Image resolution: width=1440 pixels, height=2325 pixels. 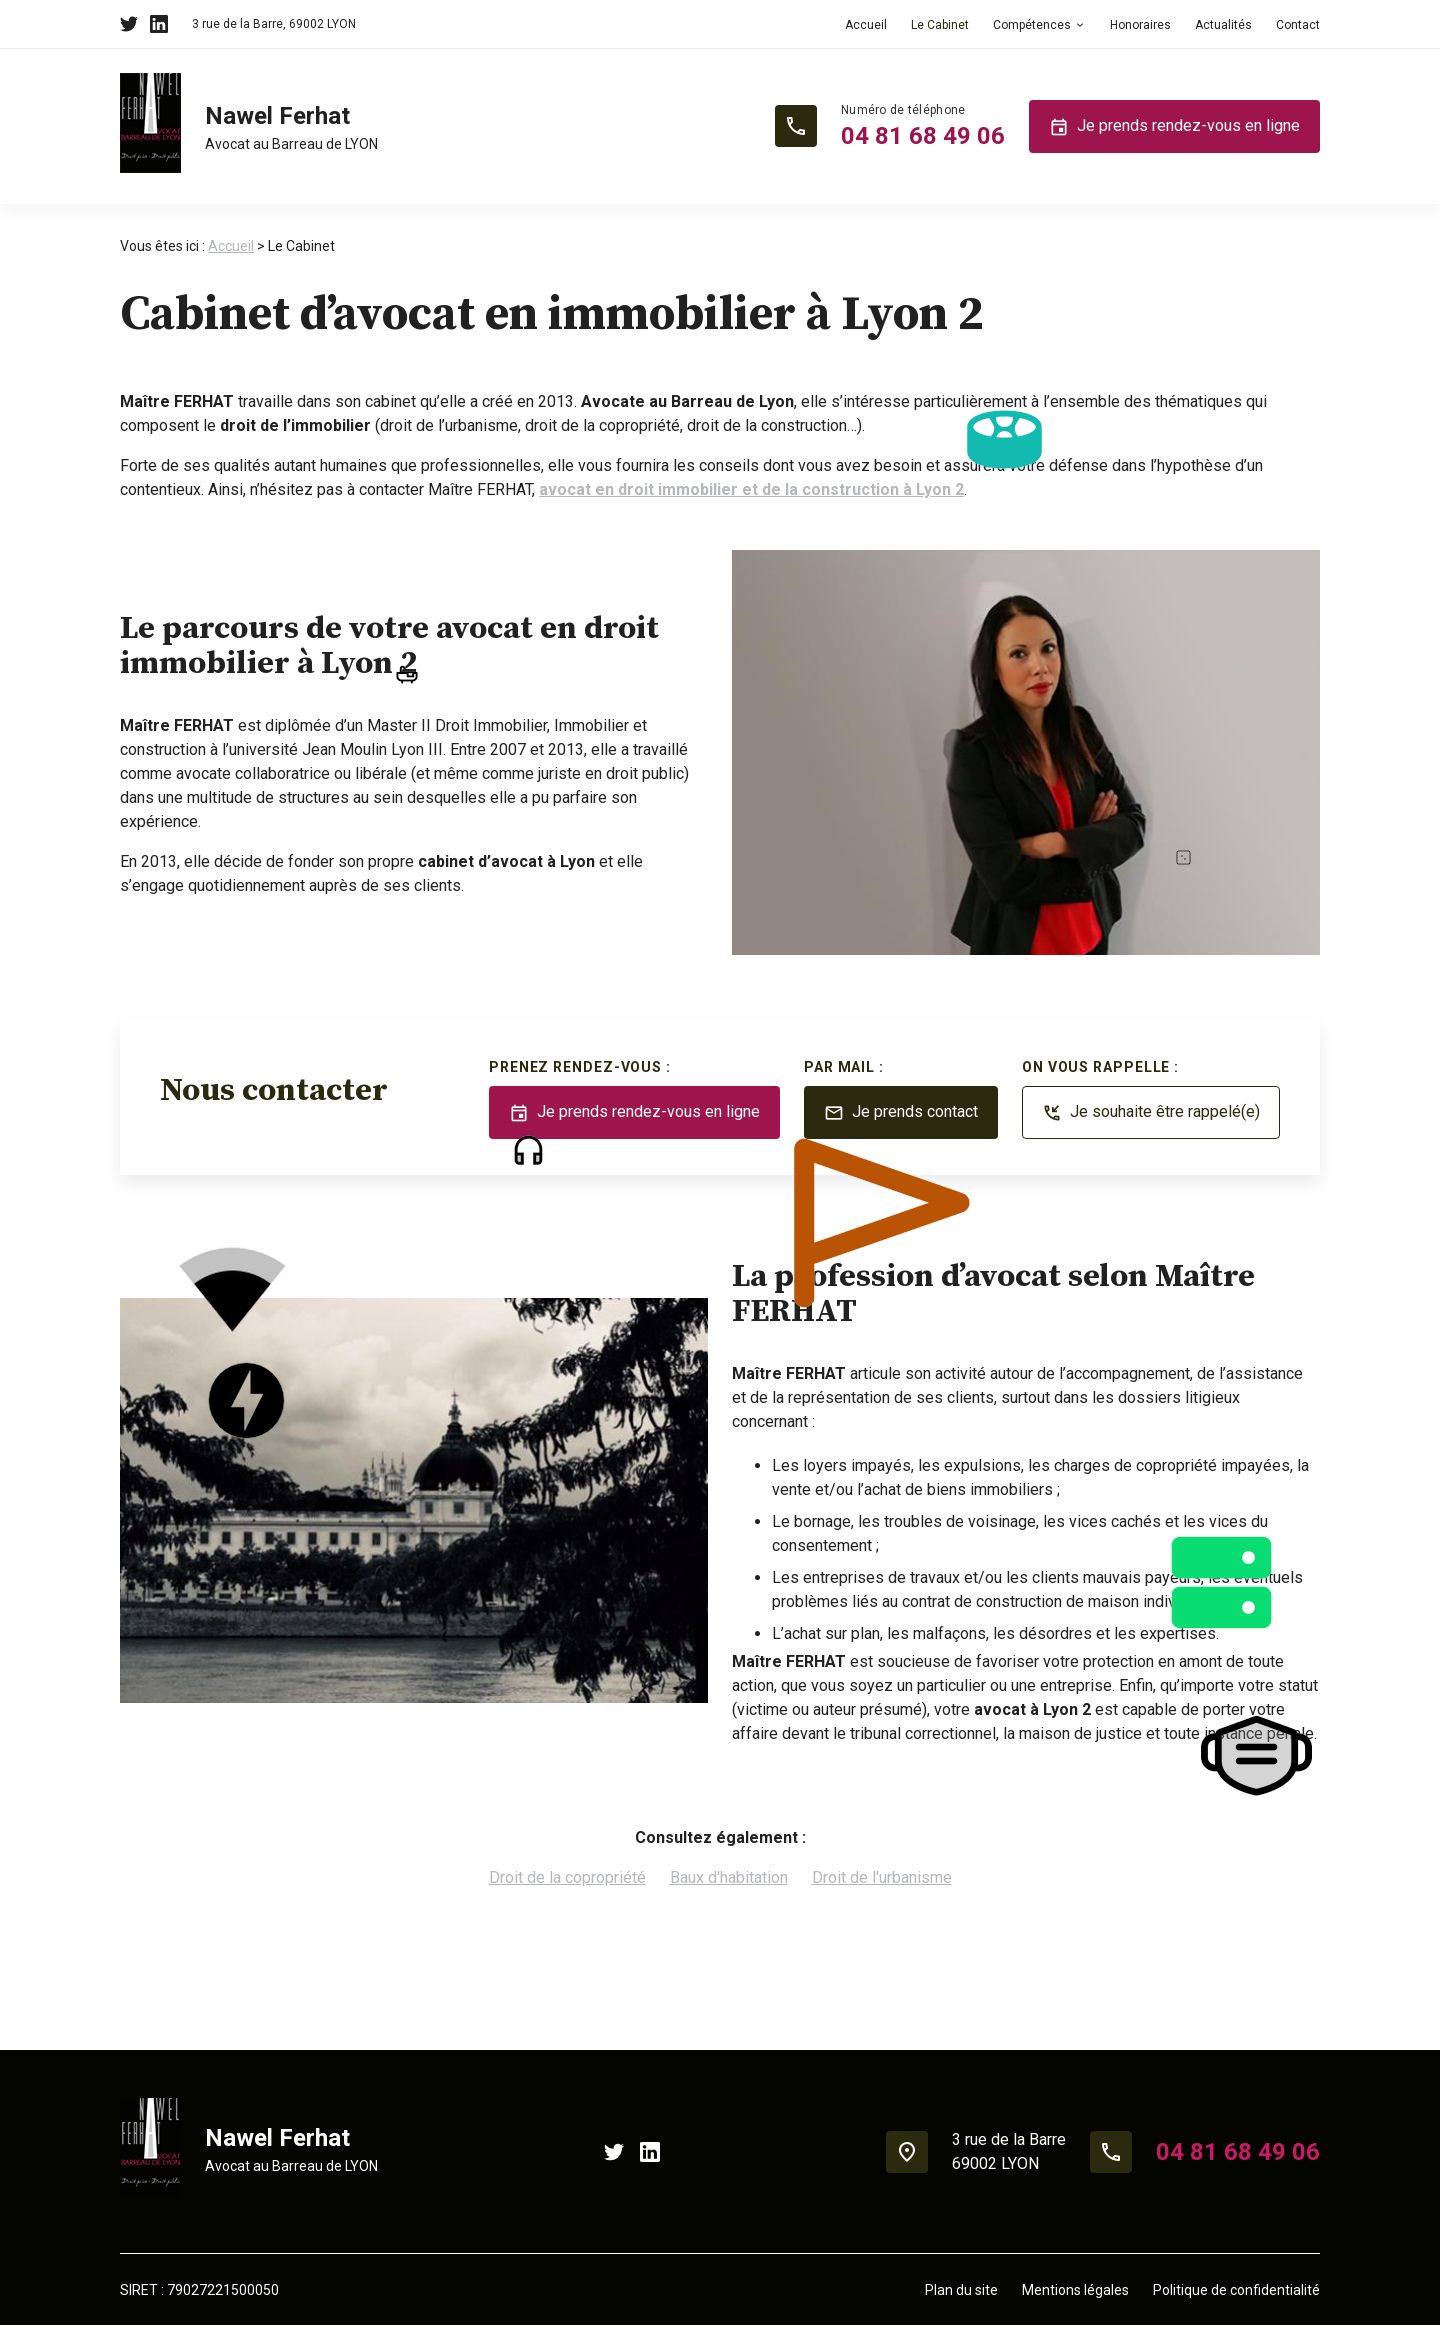 What do you see at coordinates (1256, 1757) in the screenshot?
I see `health and safety guidelines or requirements` at bounding box center [1256, 1757].